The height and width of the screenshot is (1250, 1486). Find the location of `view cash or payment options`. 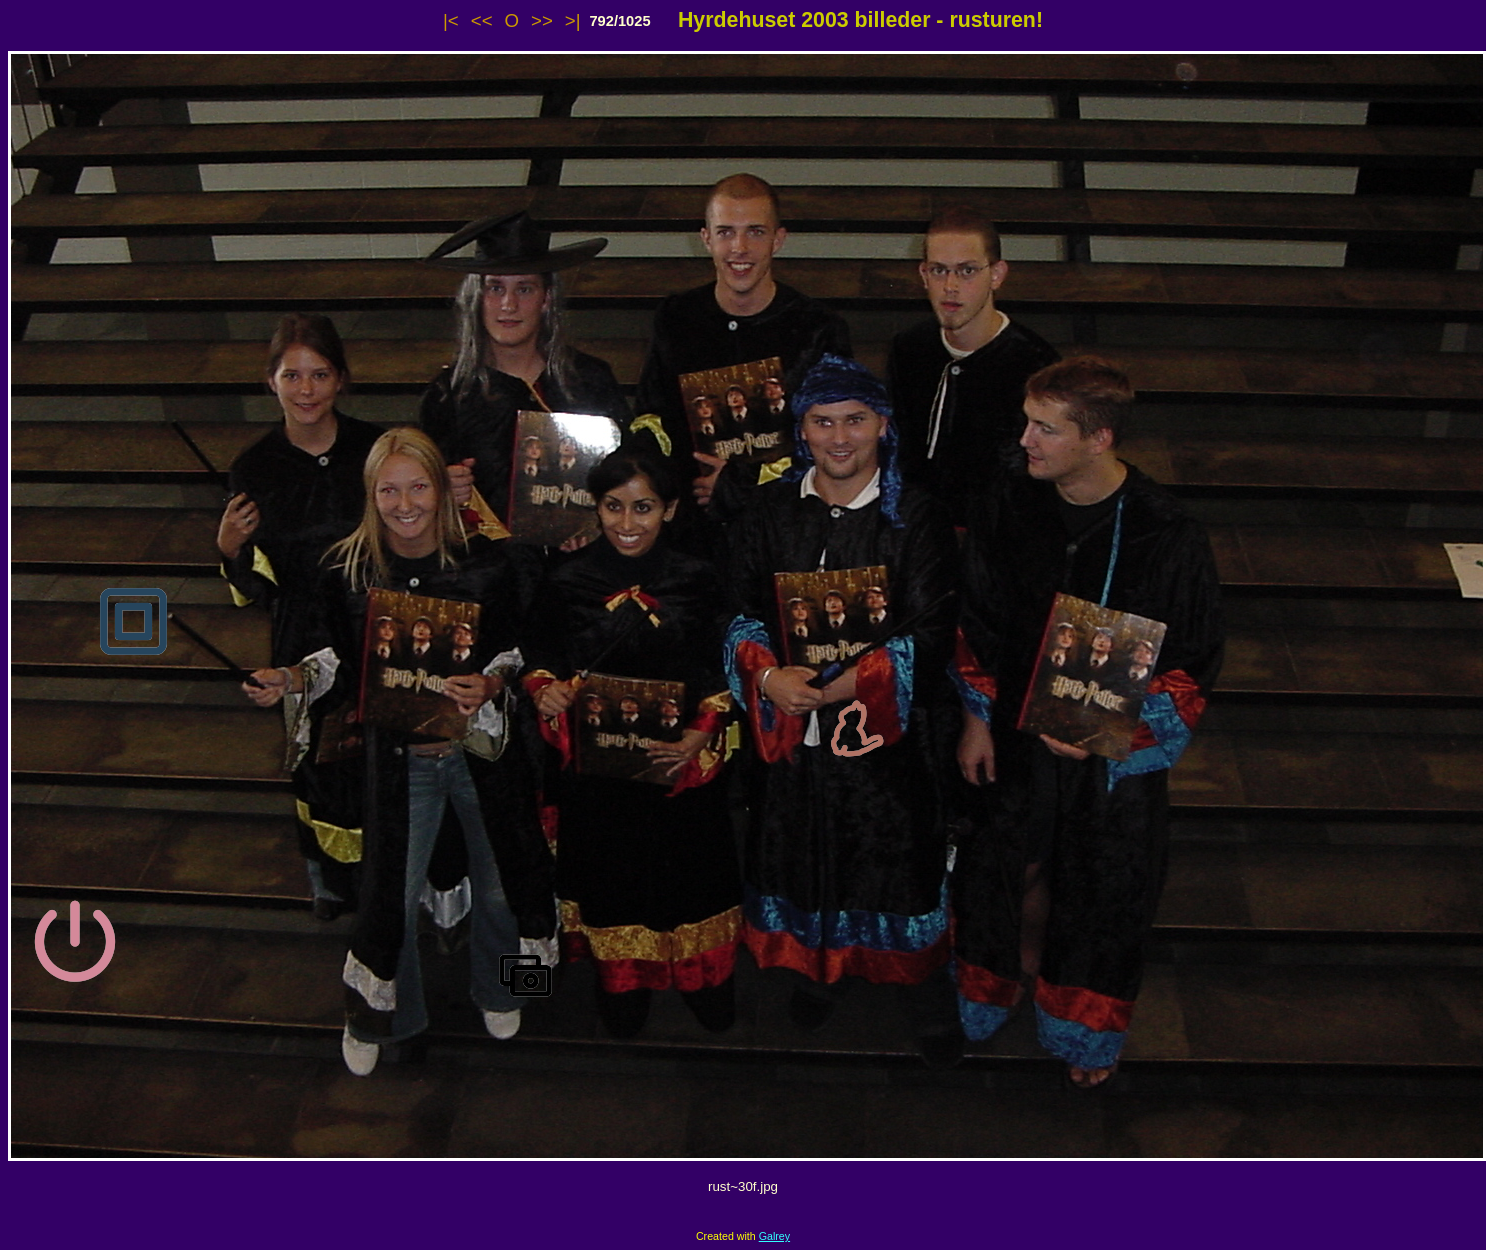

view cash or payment options is located at coordinates (525, 975).